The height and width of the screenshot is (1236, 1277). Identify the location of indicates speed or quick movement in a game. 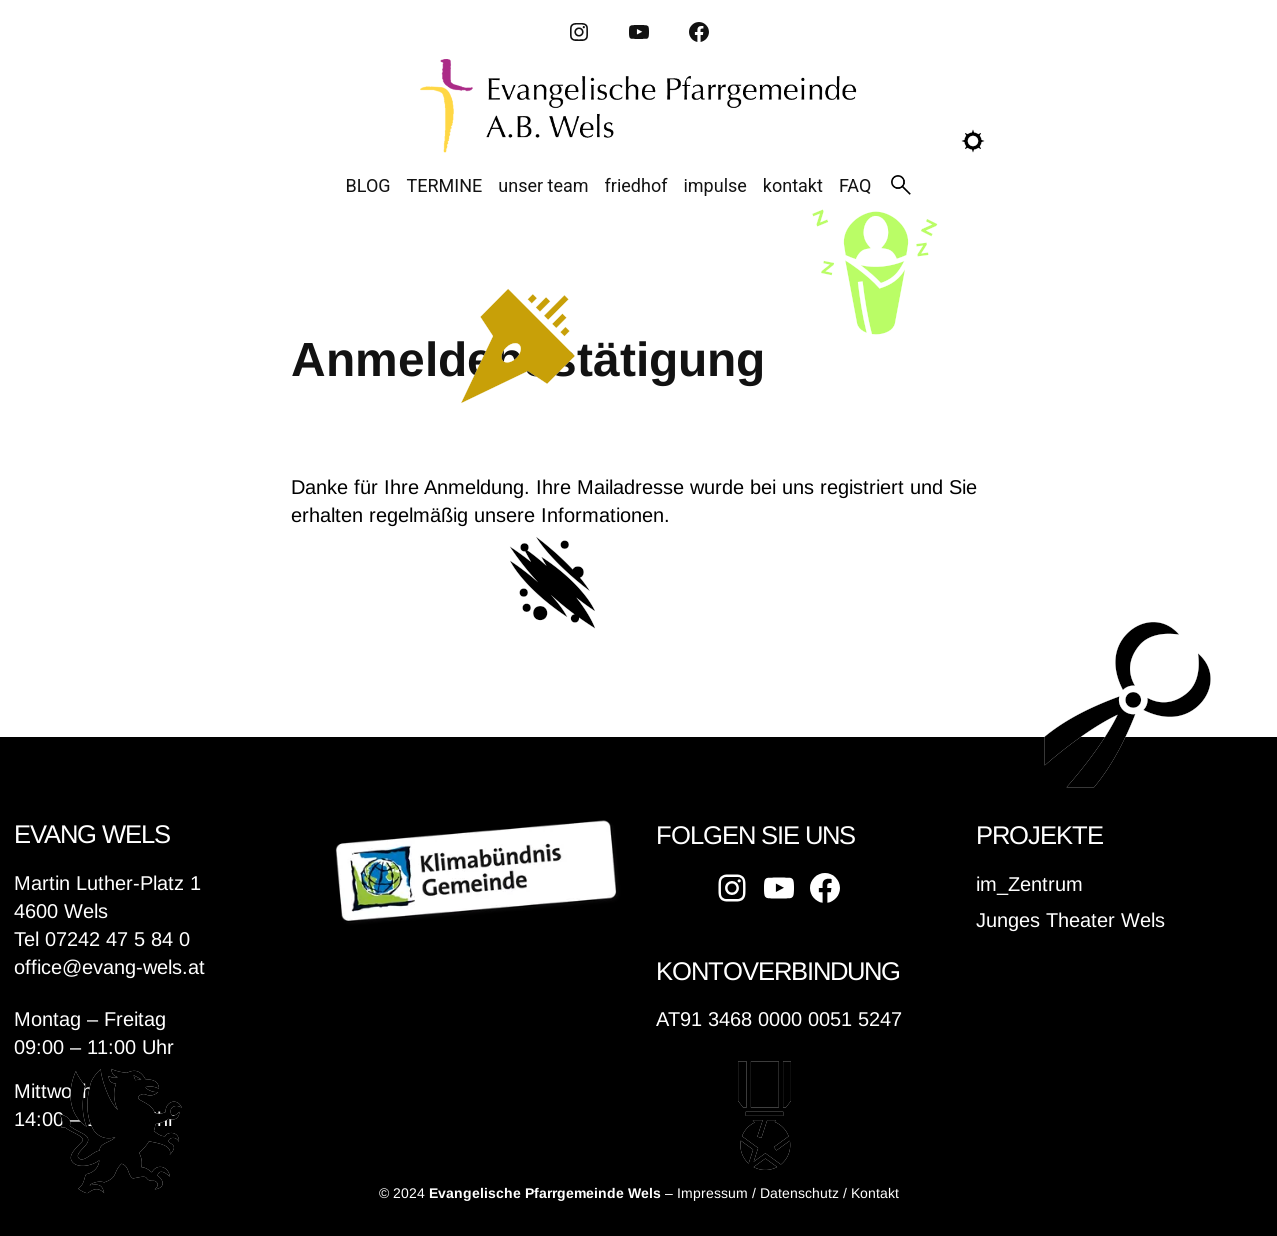
(555, 582).